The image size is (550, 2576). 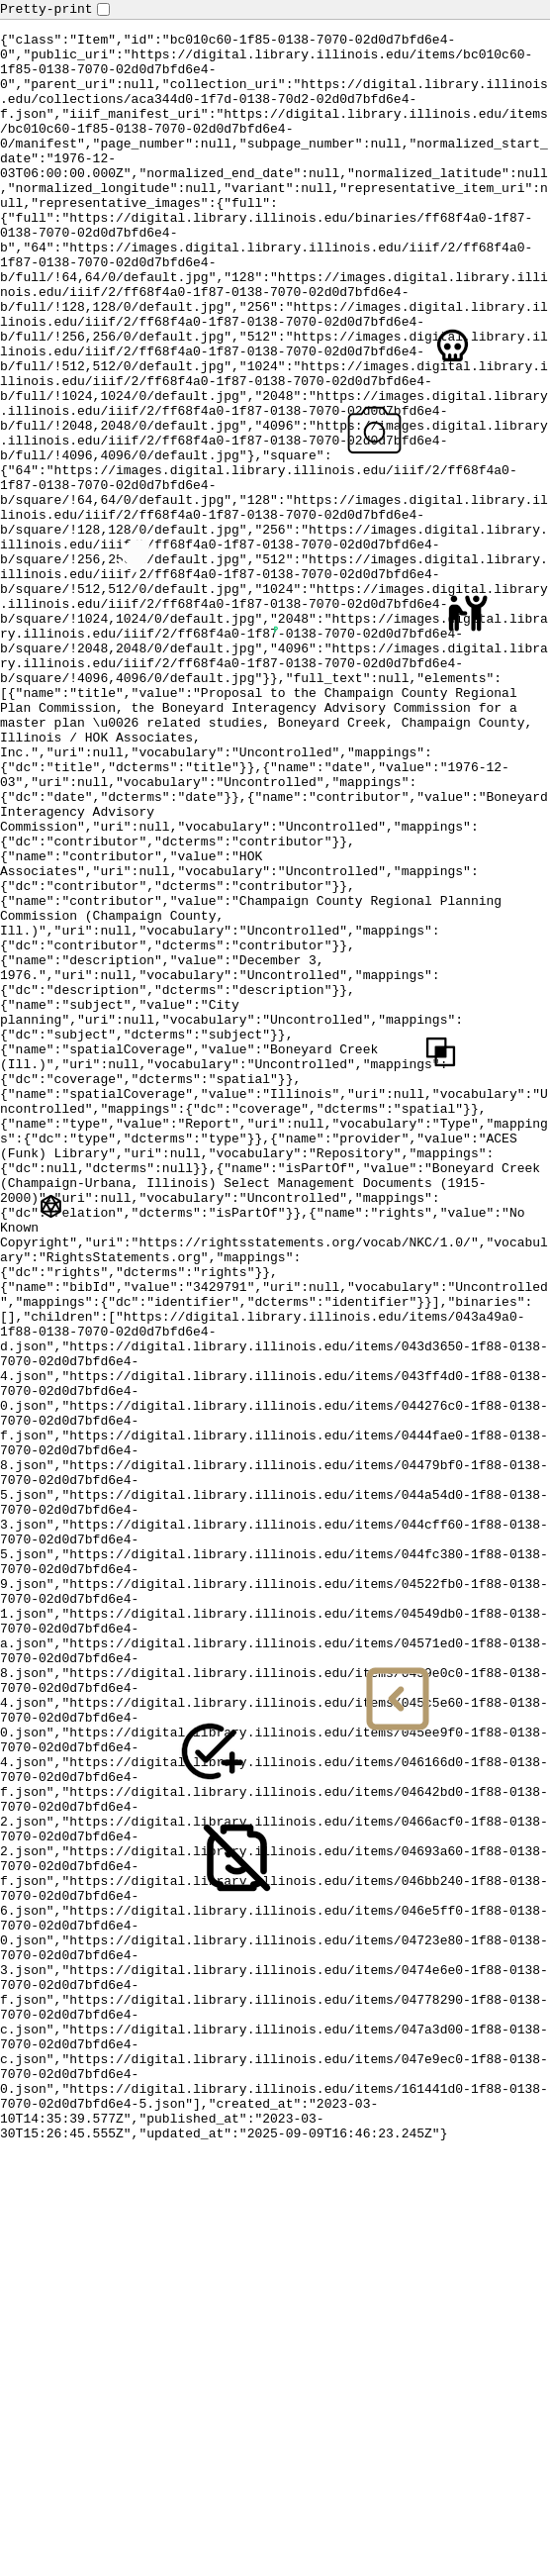 What do you see at coordinates (276, 630) in the screenshot?
I see `indicates parking availability or location` at bounding box center [276, 630].